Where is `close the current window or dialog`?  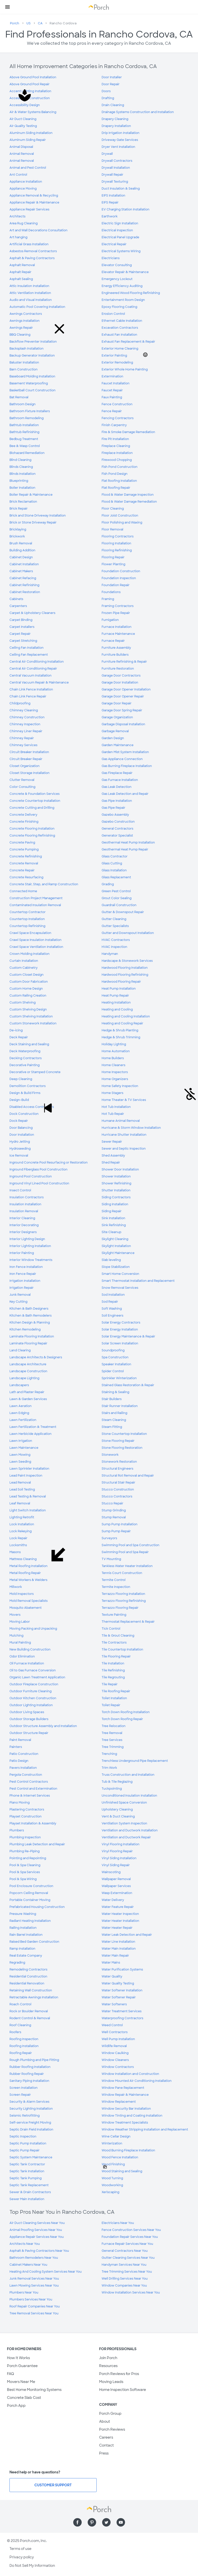
close the current window or dialog is located at coordinates (59, 329).